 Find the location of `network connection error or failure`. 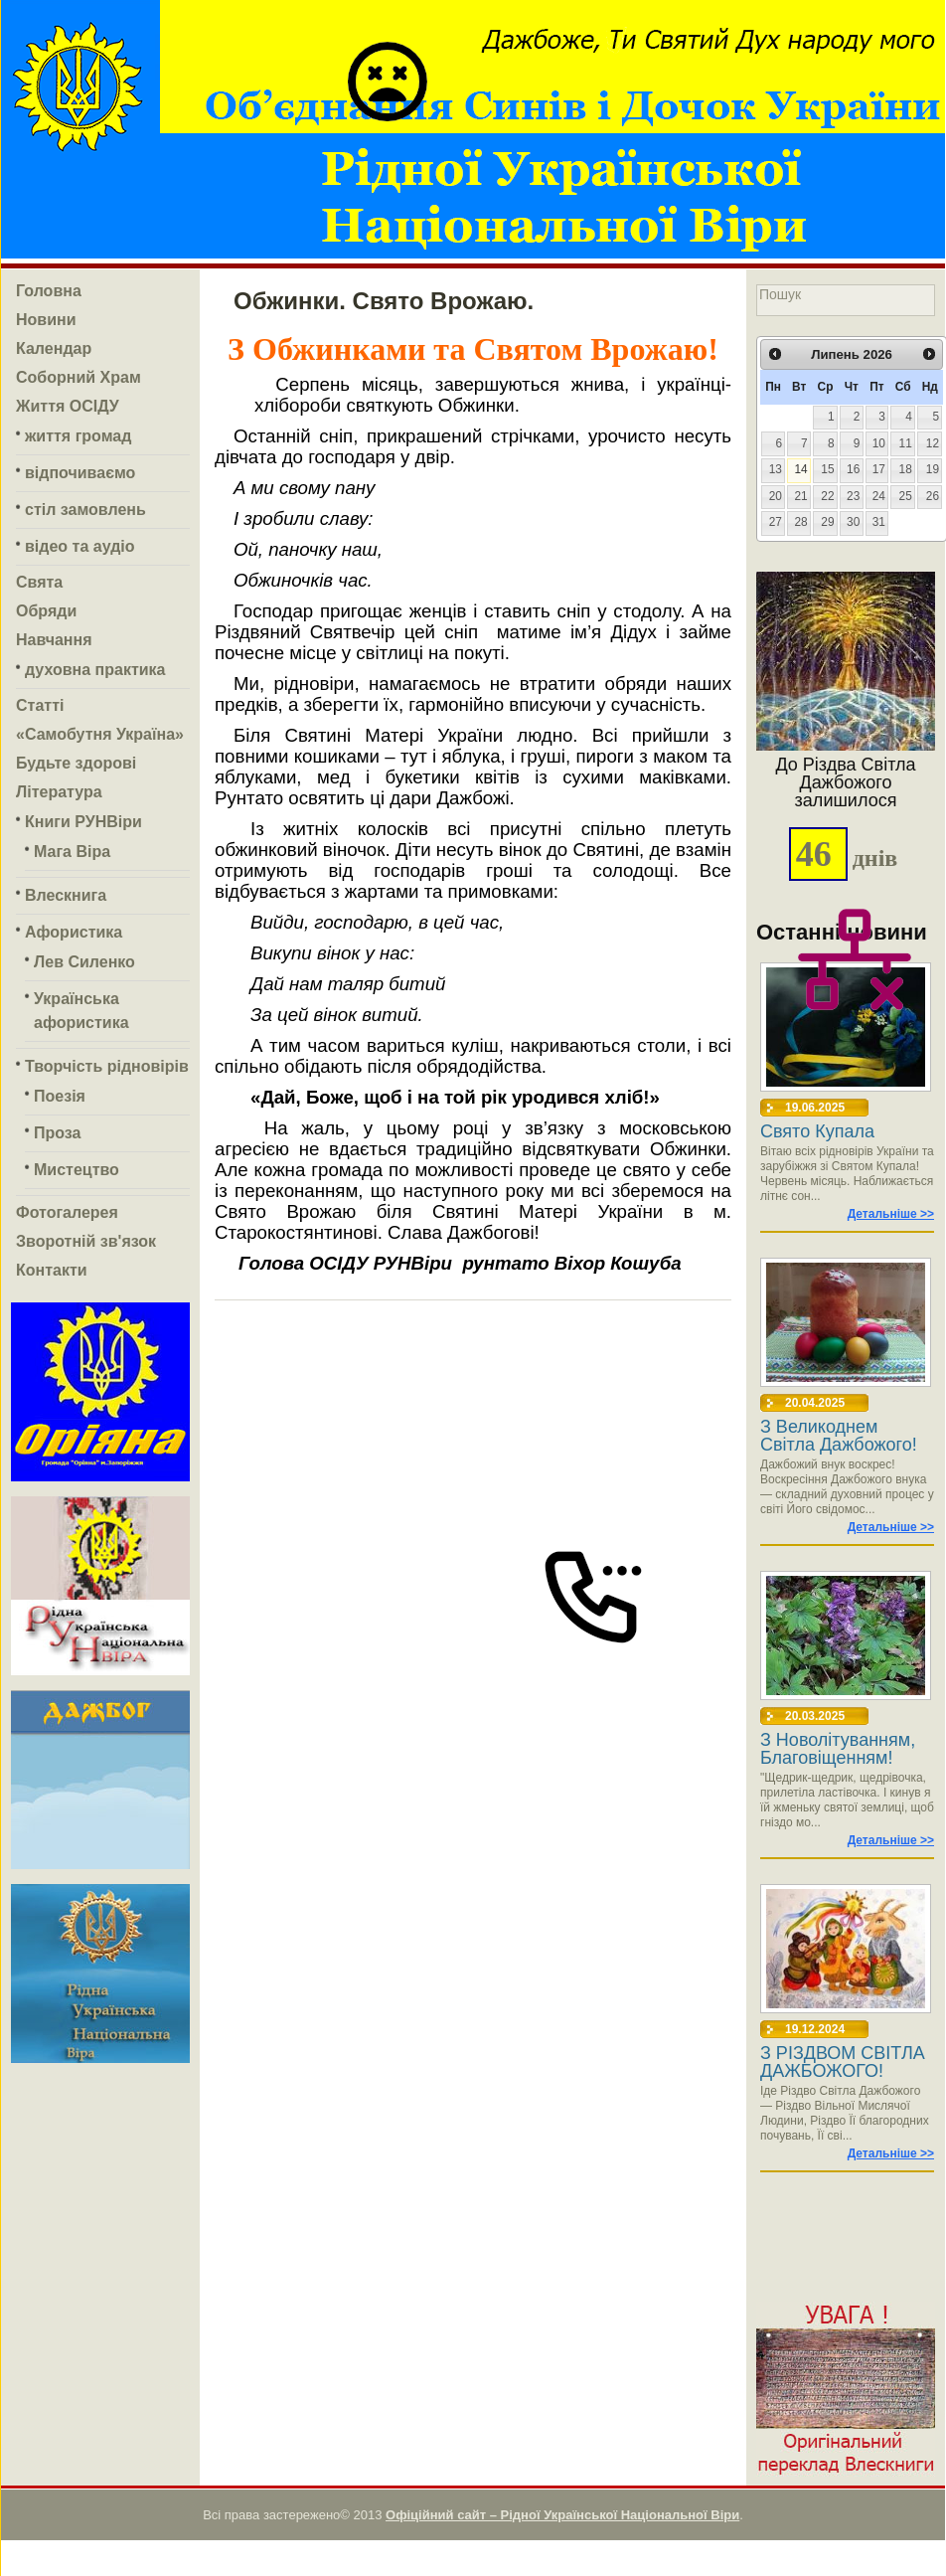

network connection error or failure is located at coordinates (855, 961).